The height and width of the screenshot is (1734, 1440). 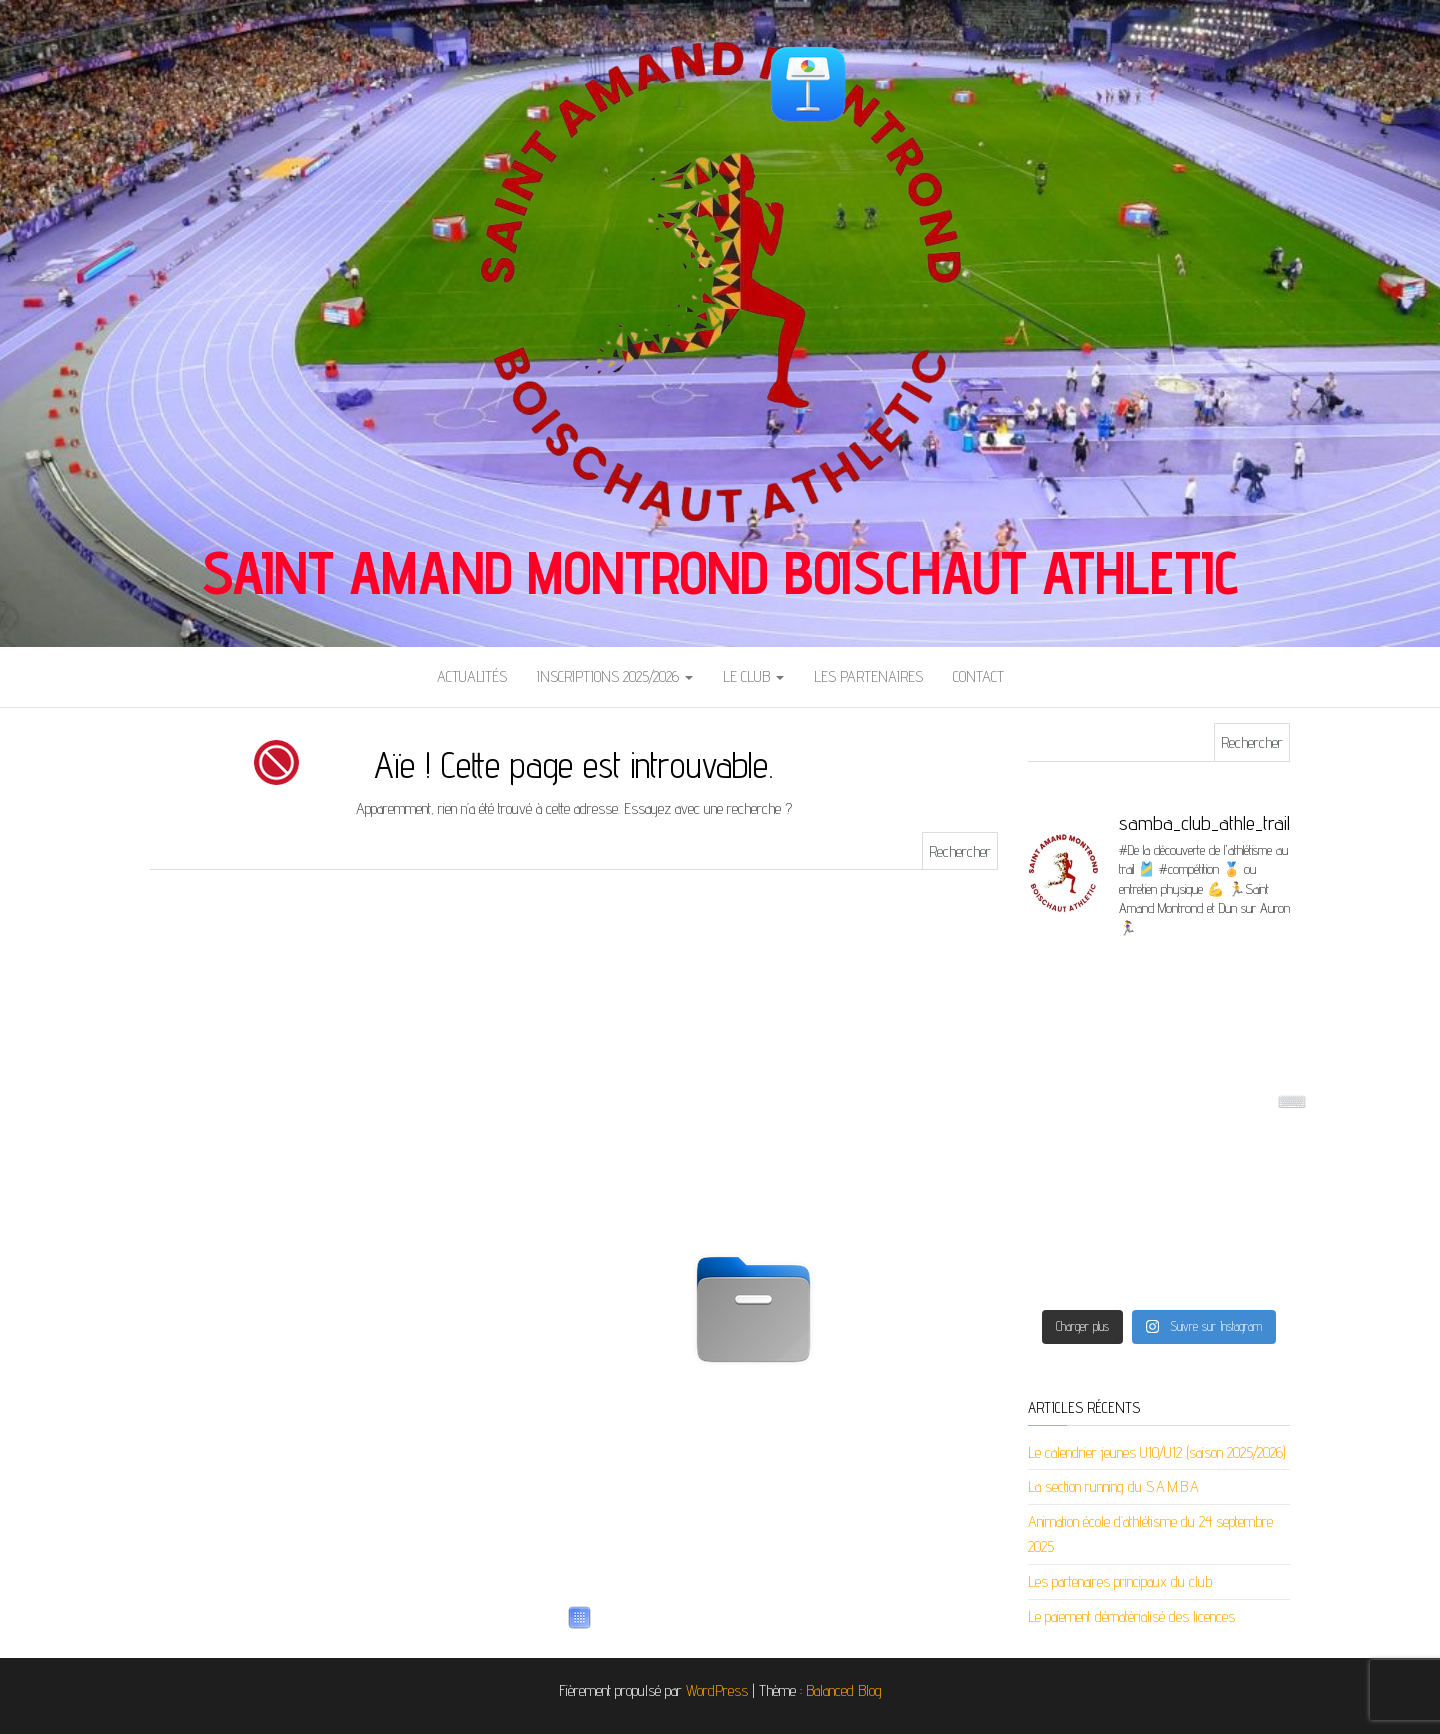 I want to click on clear or delete text from an input field, so click(x=276, y=762).